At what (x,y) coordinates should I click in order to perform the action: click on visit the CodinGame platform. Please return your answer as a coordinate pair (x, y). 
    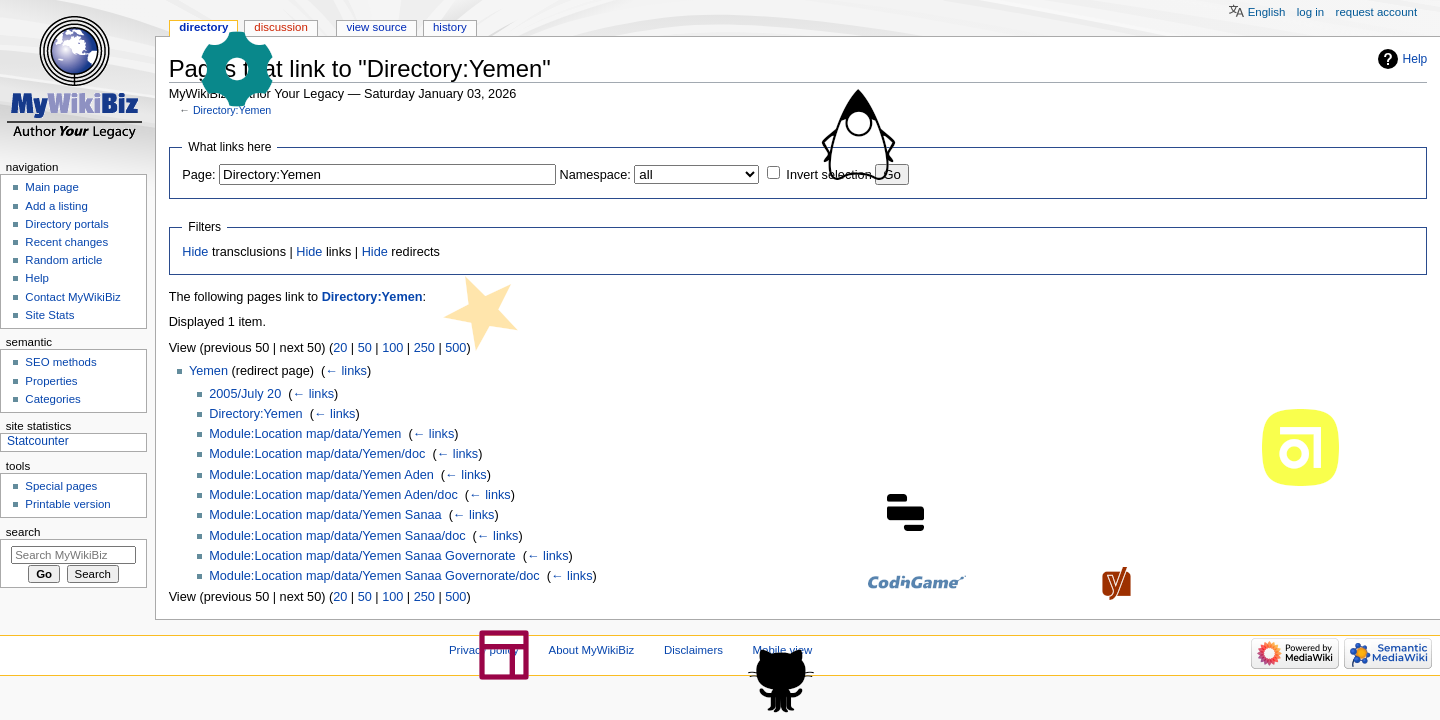
    Looking at the image, I should click on (917, 582).